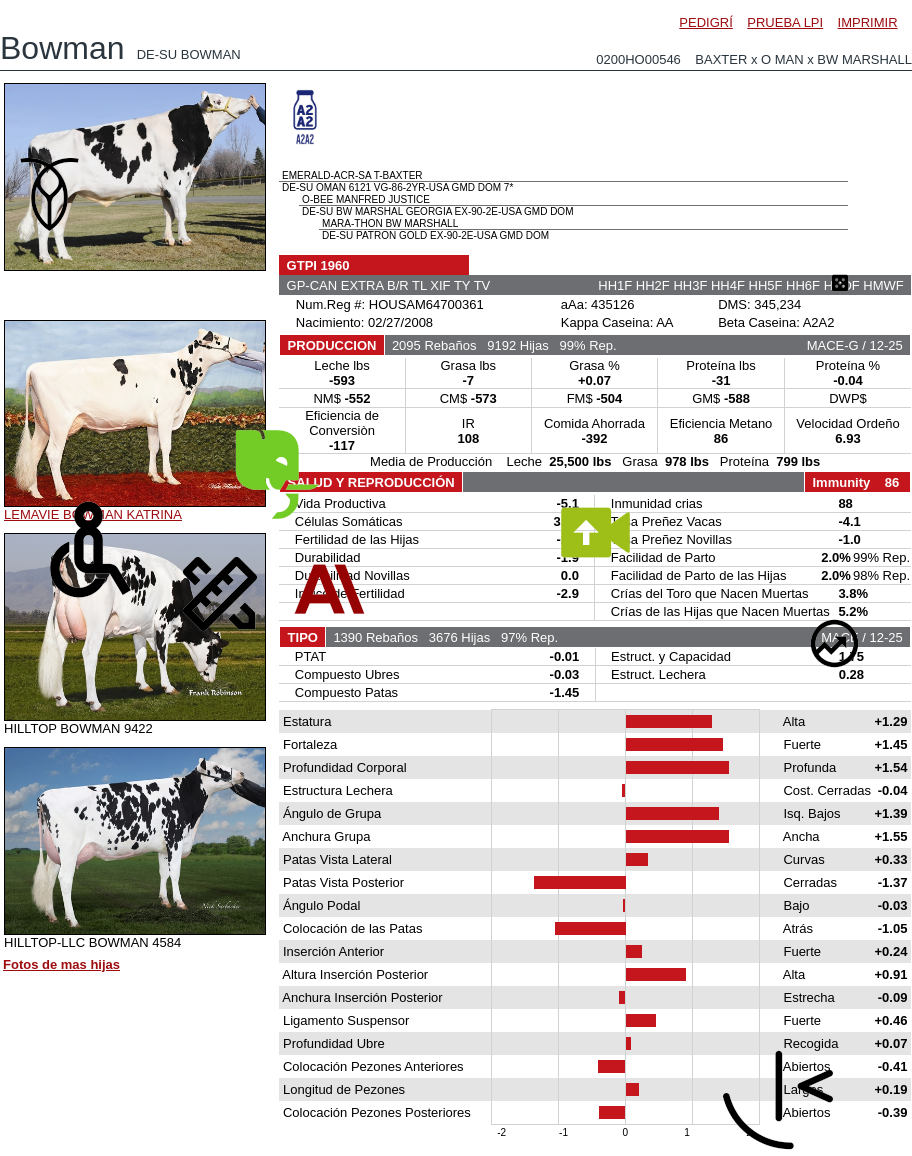 Image resolution: width=912 pixels, height=1156 pixels. Describe the element at coordinates (778, 1100) in the screenshot. I see `visit Frontend Mentor website` at that location.